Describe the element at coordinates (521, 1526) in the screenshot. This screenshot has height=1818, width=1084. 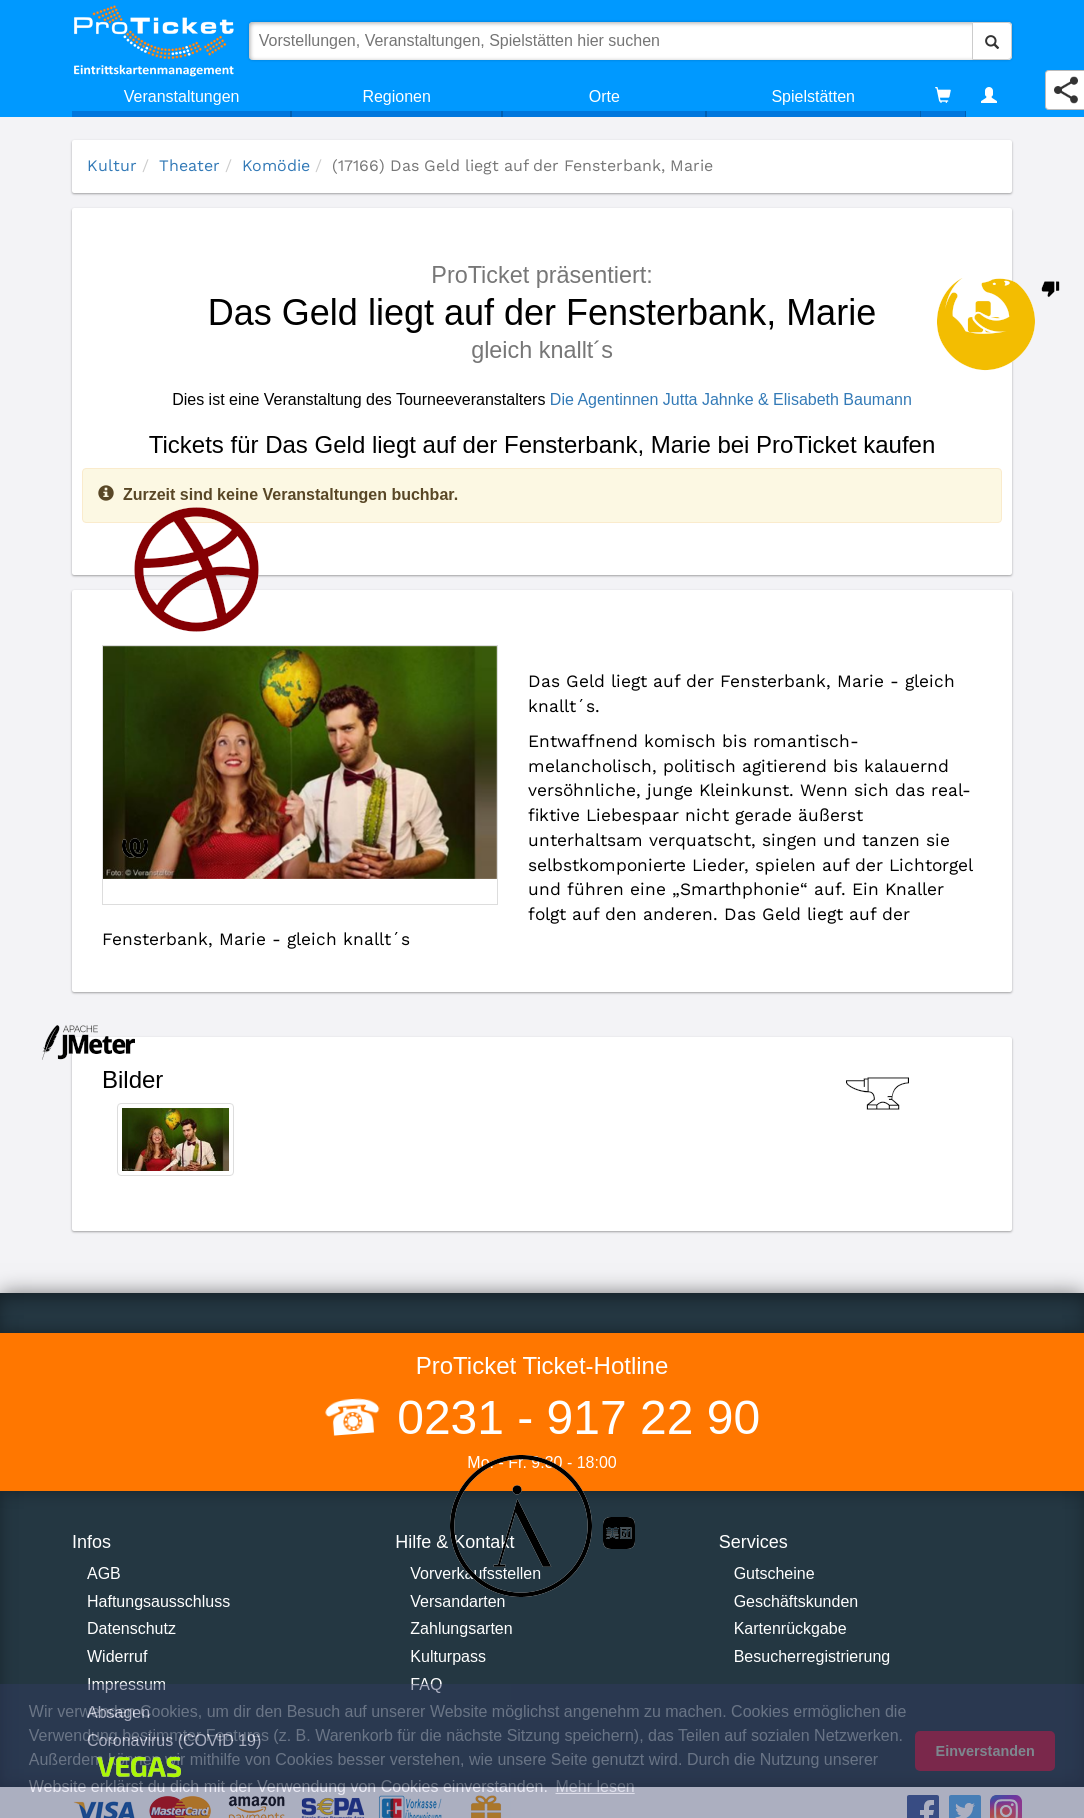
I see `open invidious, a privacy-focused youtube frontend` at that location.